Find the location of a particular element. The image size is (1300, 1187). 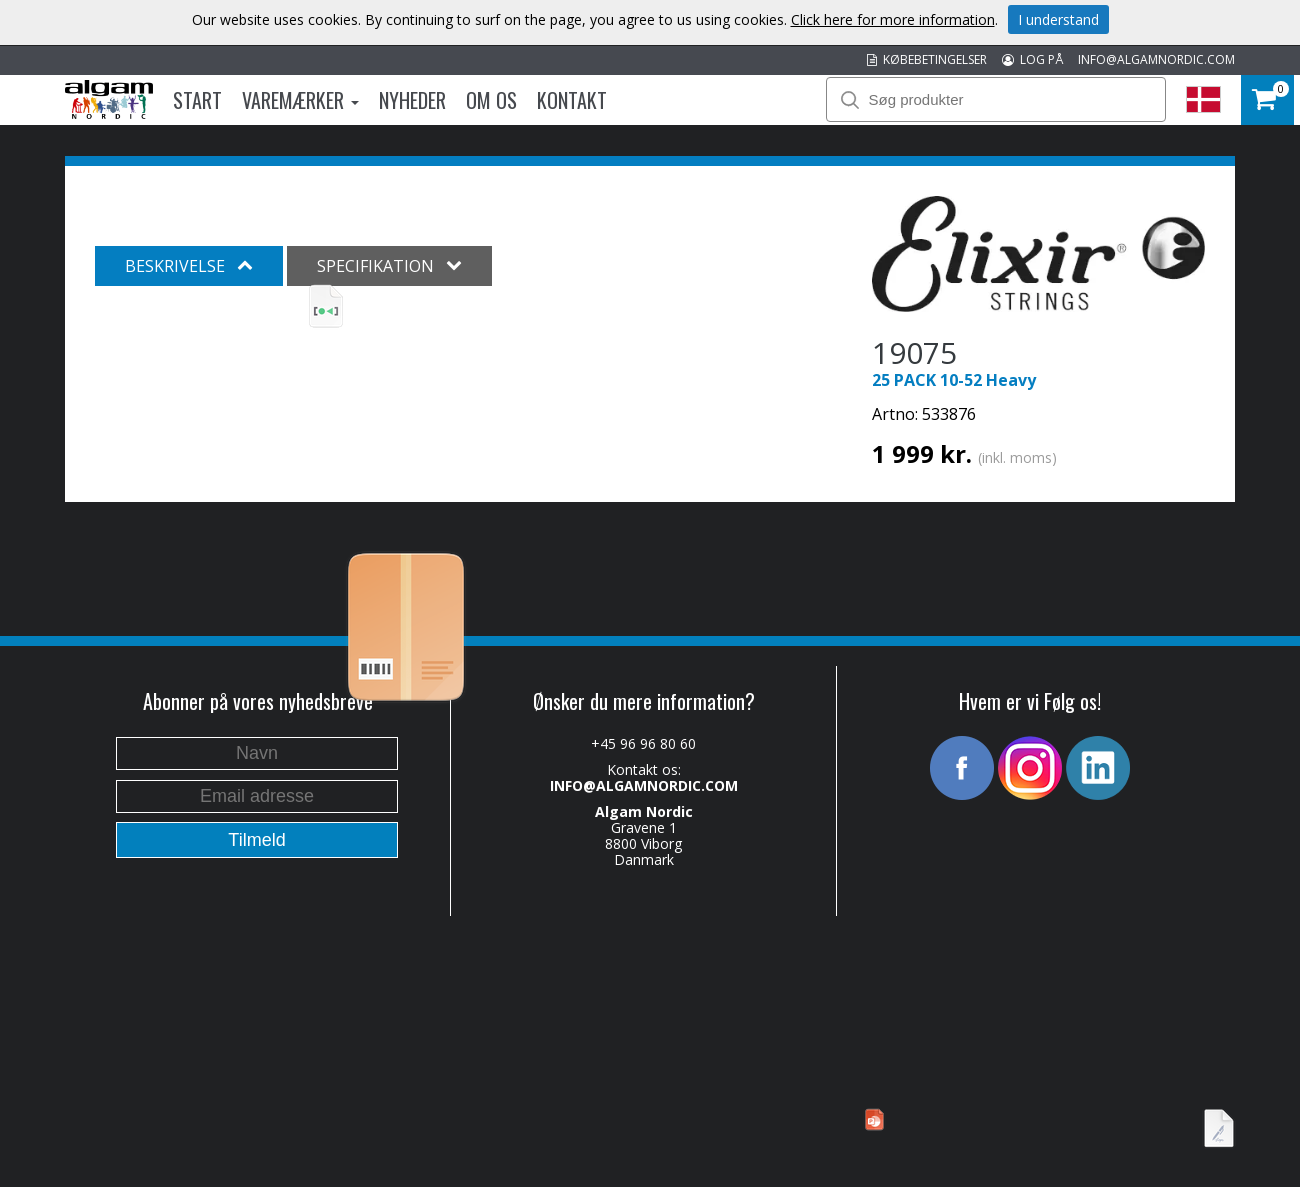

a software package or archive file is located at coordinates (406, 627).